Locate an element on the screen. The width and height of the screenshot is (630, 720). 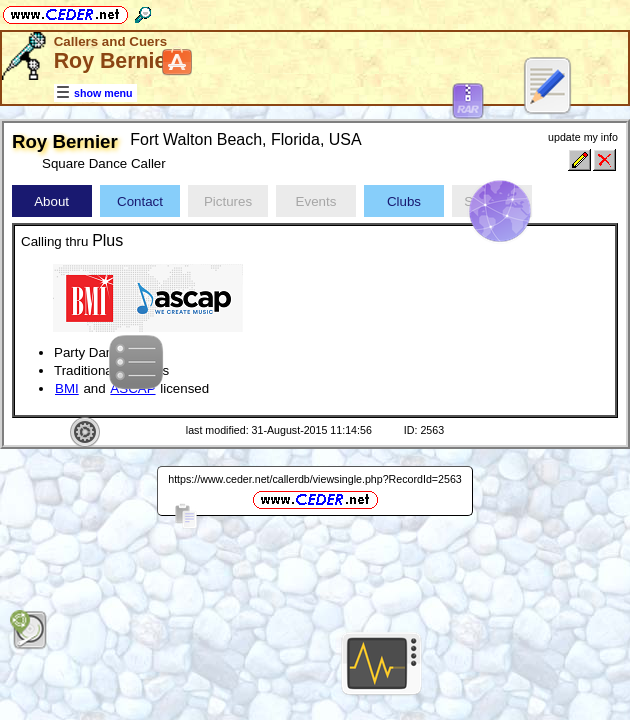
open system preferences is located at coordinates (85, 432).